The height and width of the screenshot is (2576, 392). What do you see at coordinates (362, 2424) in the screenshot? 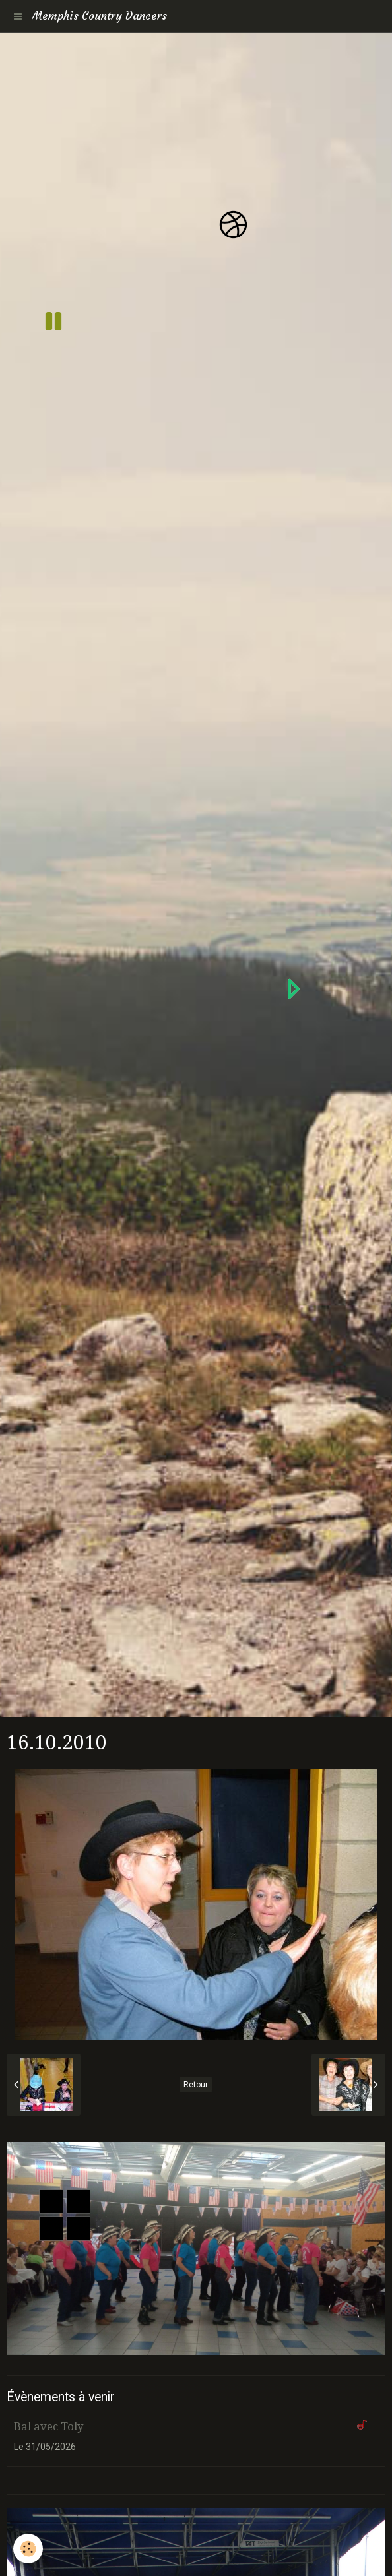
I see `access cooking or recipe features` at bounding box center [362, 2424].